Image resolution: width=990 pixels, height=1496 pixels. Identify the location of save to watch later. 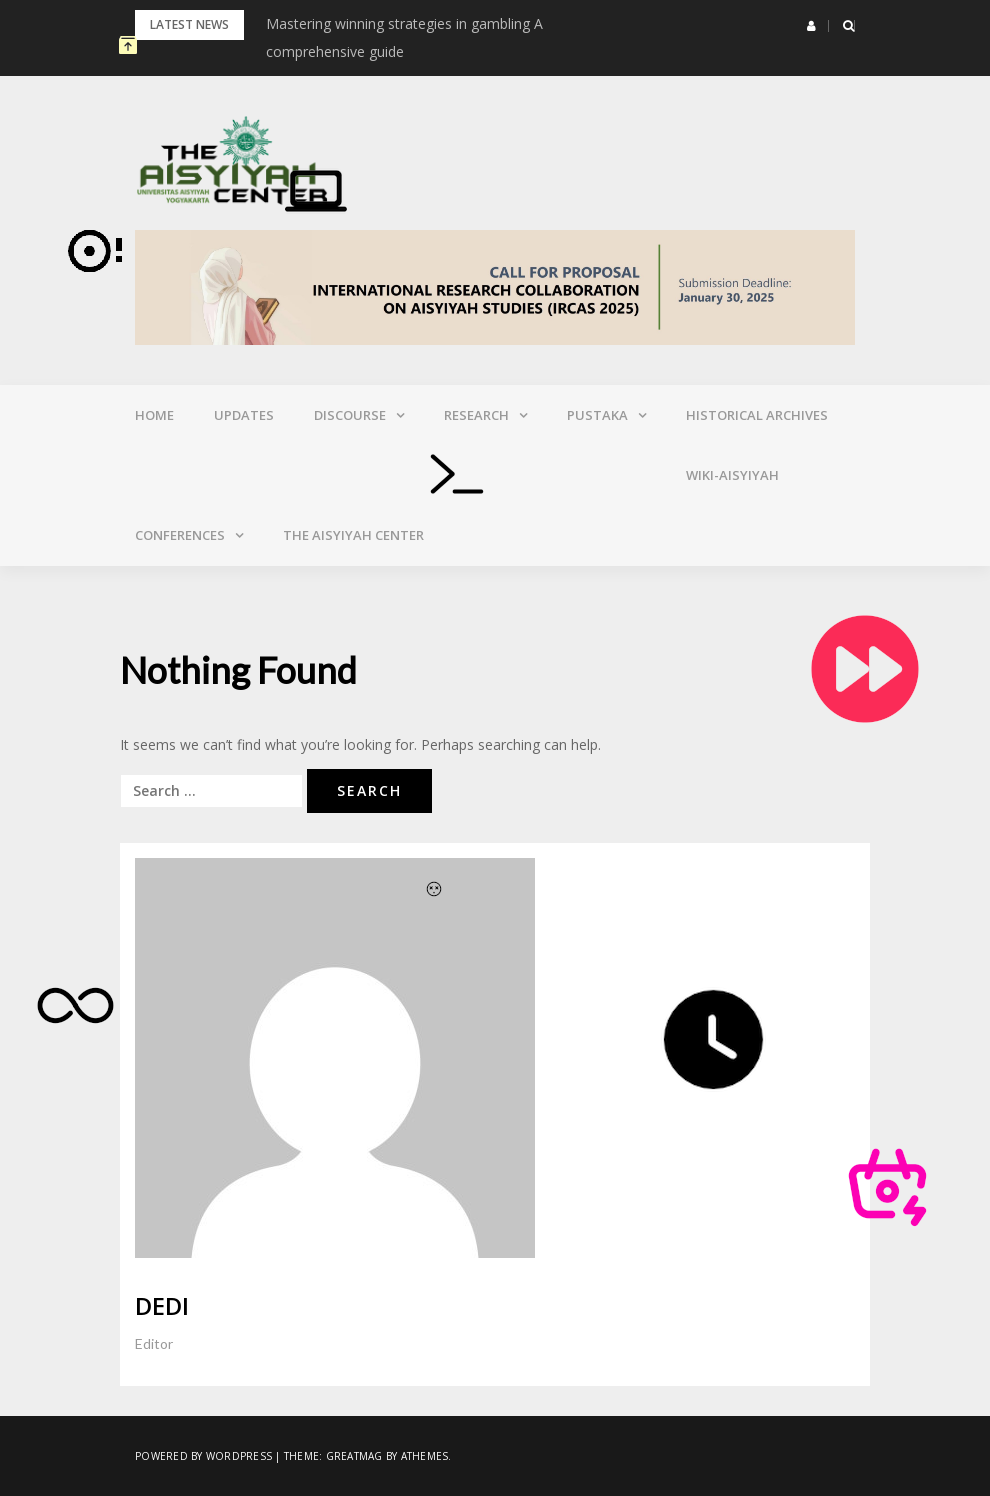
(713, 1039).